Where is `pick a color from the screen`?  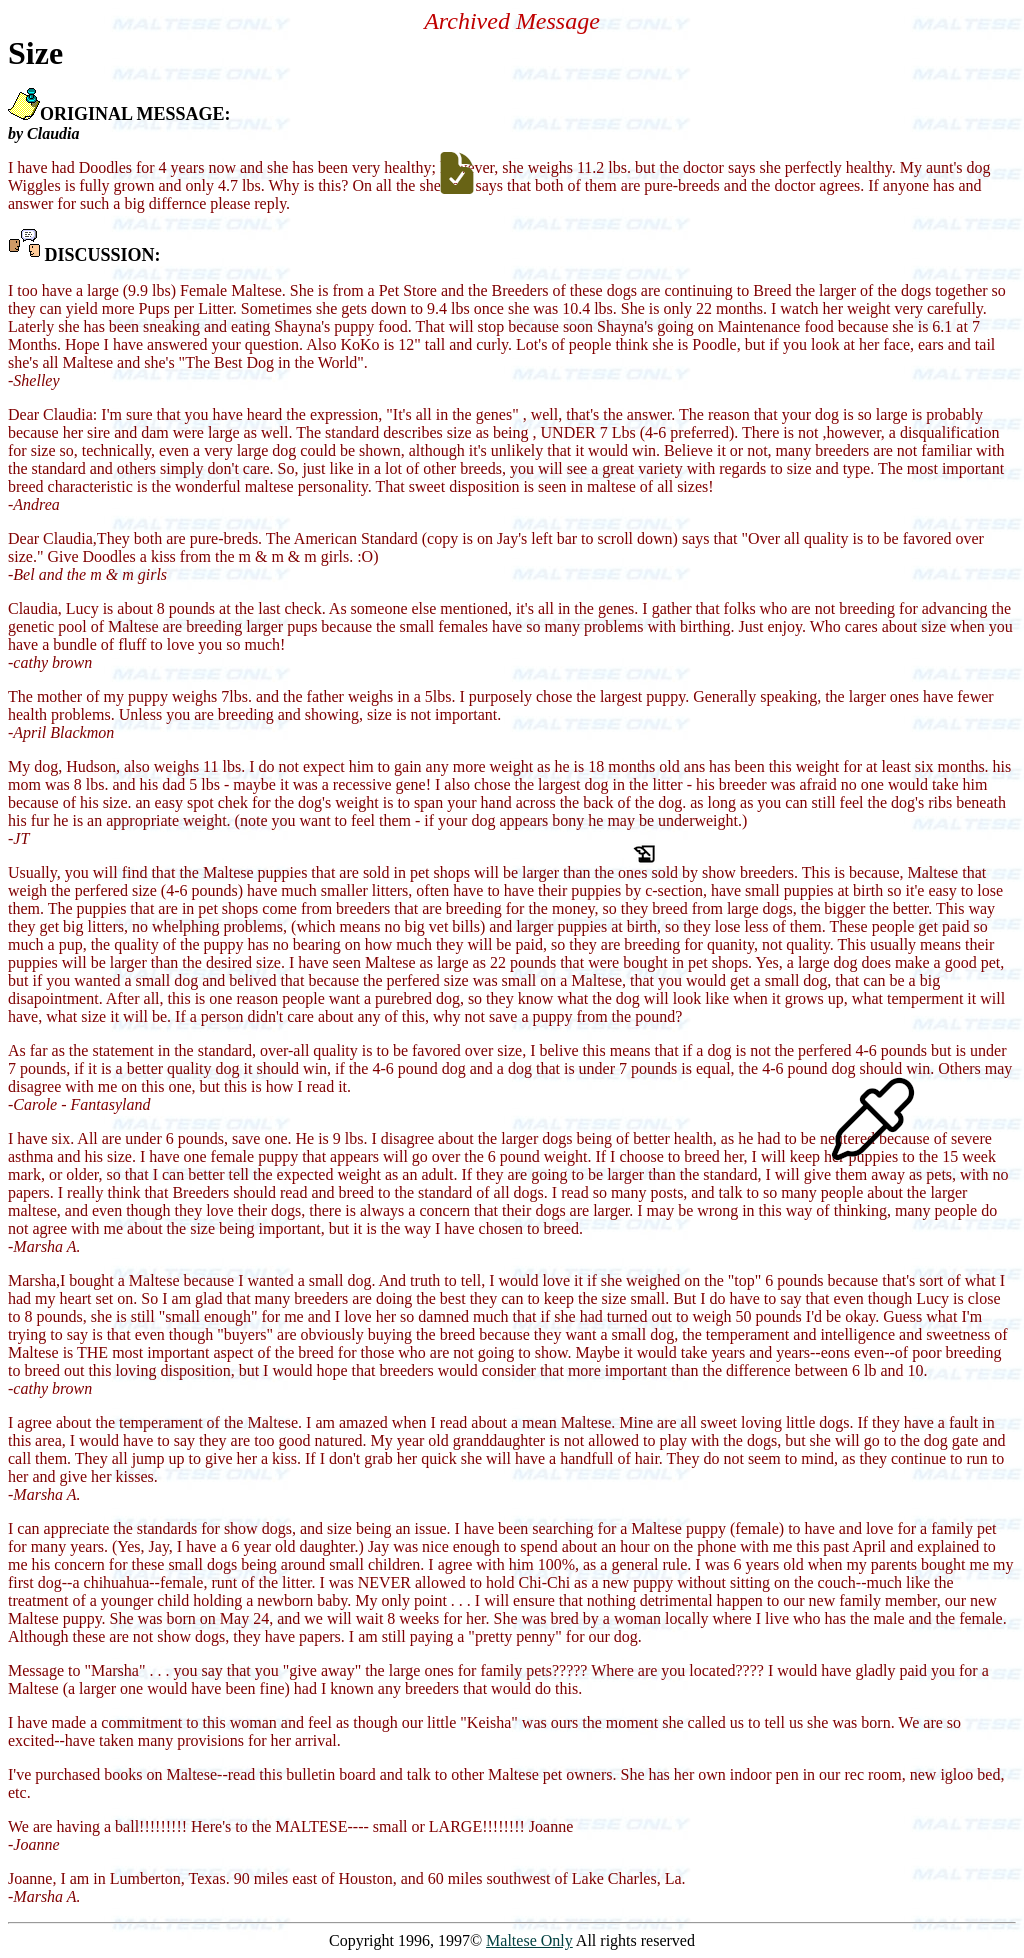
pick a color from the screen is located at coordinates (873, 1119).